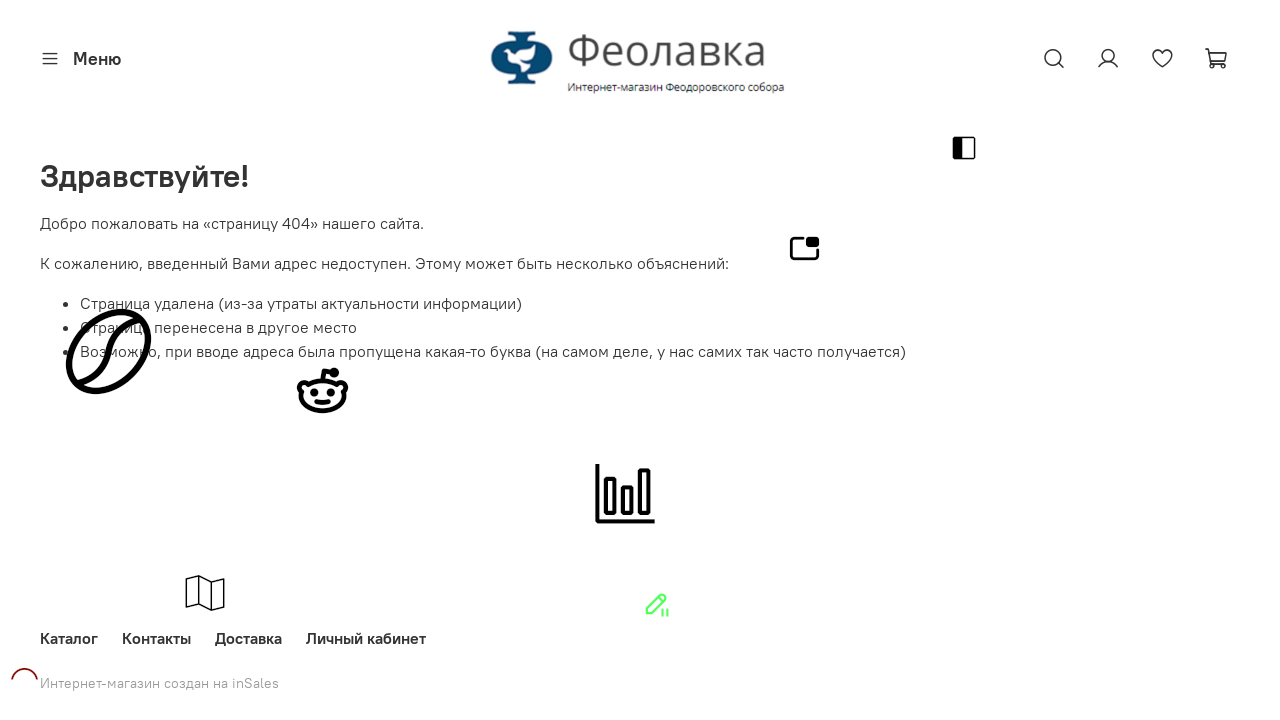 The image size is (1280, 720). I want to click on open the Reddit app, so click(322, 392).